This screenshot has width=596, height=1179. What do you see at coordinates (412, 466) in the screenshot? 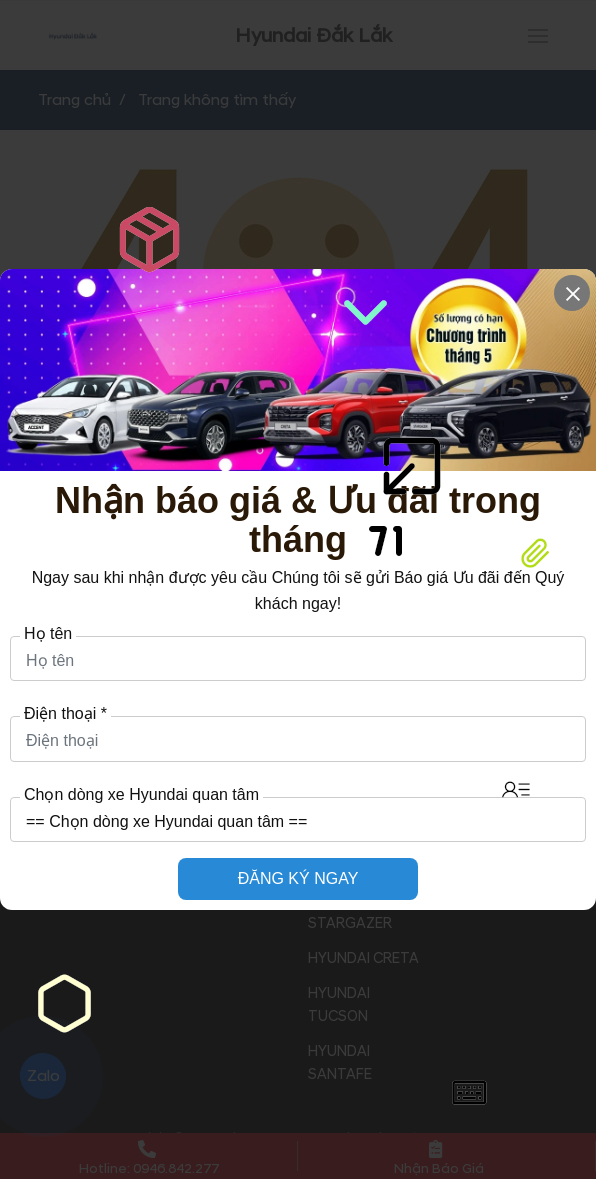
I see `move content outside the current container` at bounding box center [412, 466].